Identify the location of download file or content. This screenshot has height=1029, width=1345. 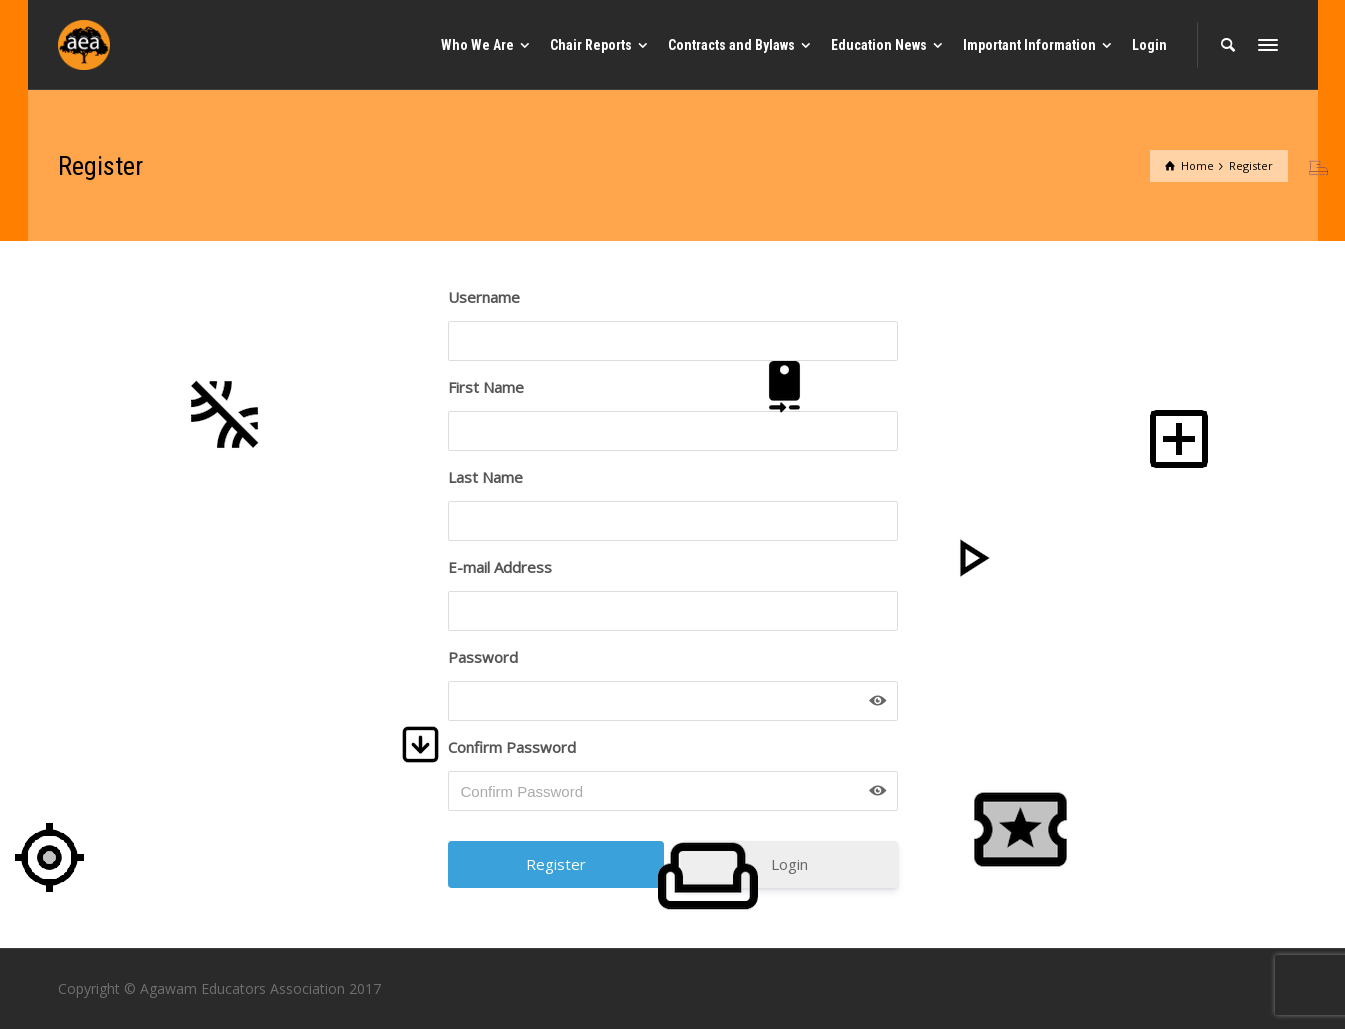
(420, 744).